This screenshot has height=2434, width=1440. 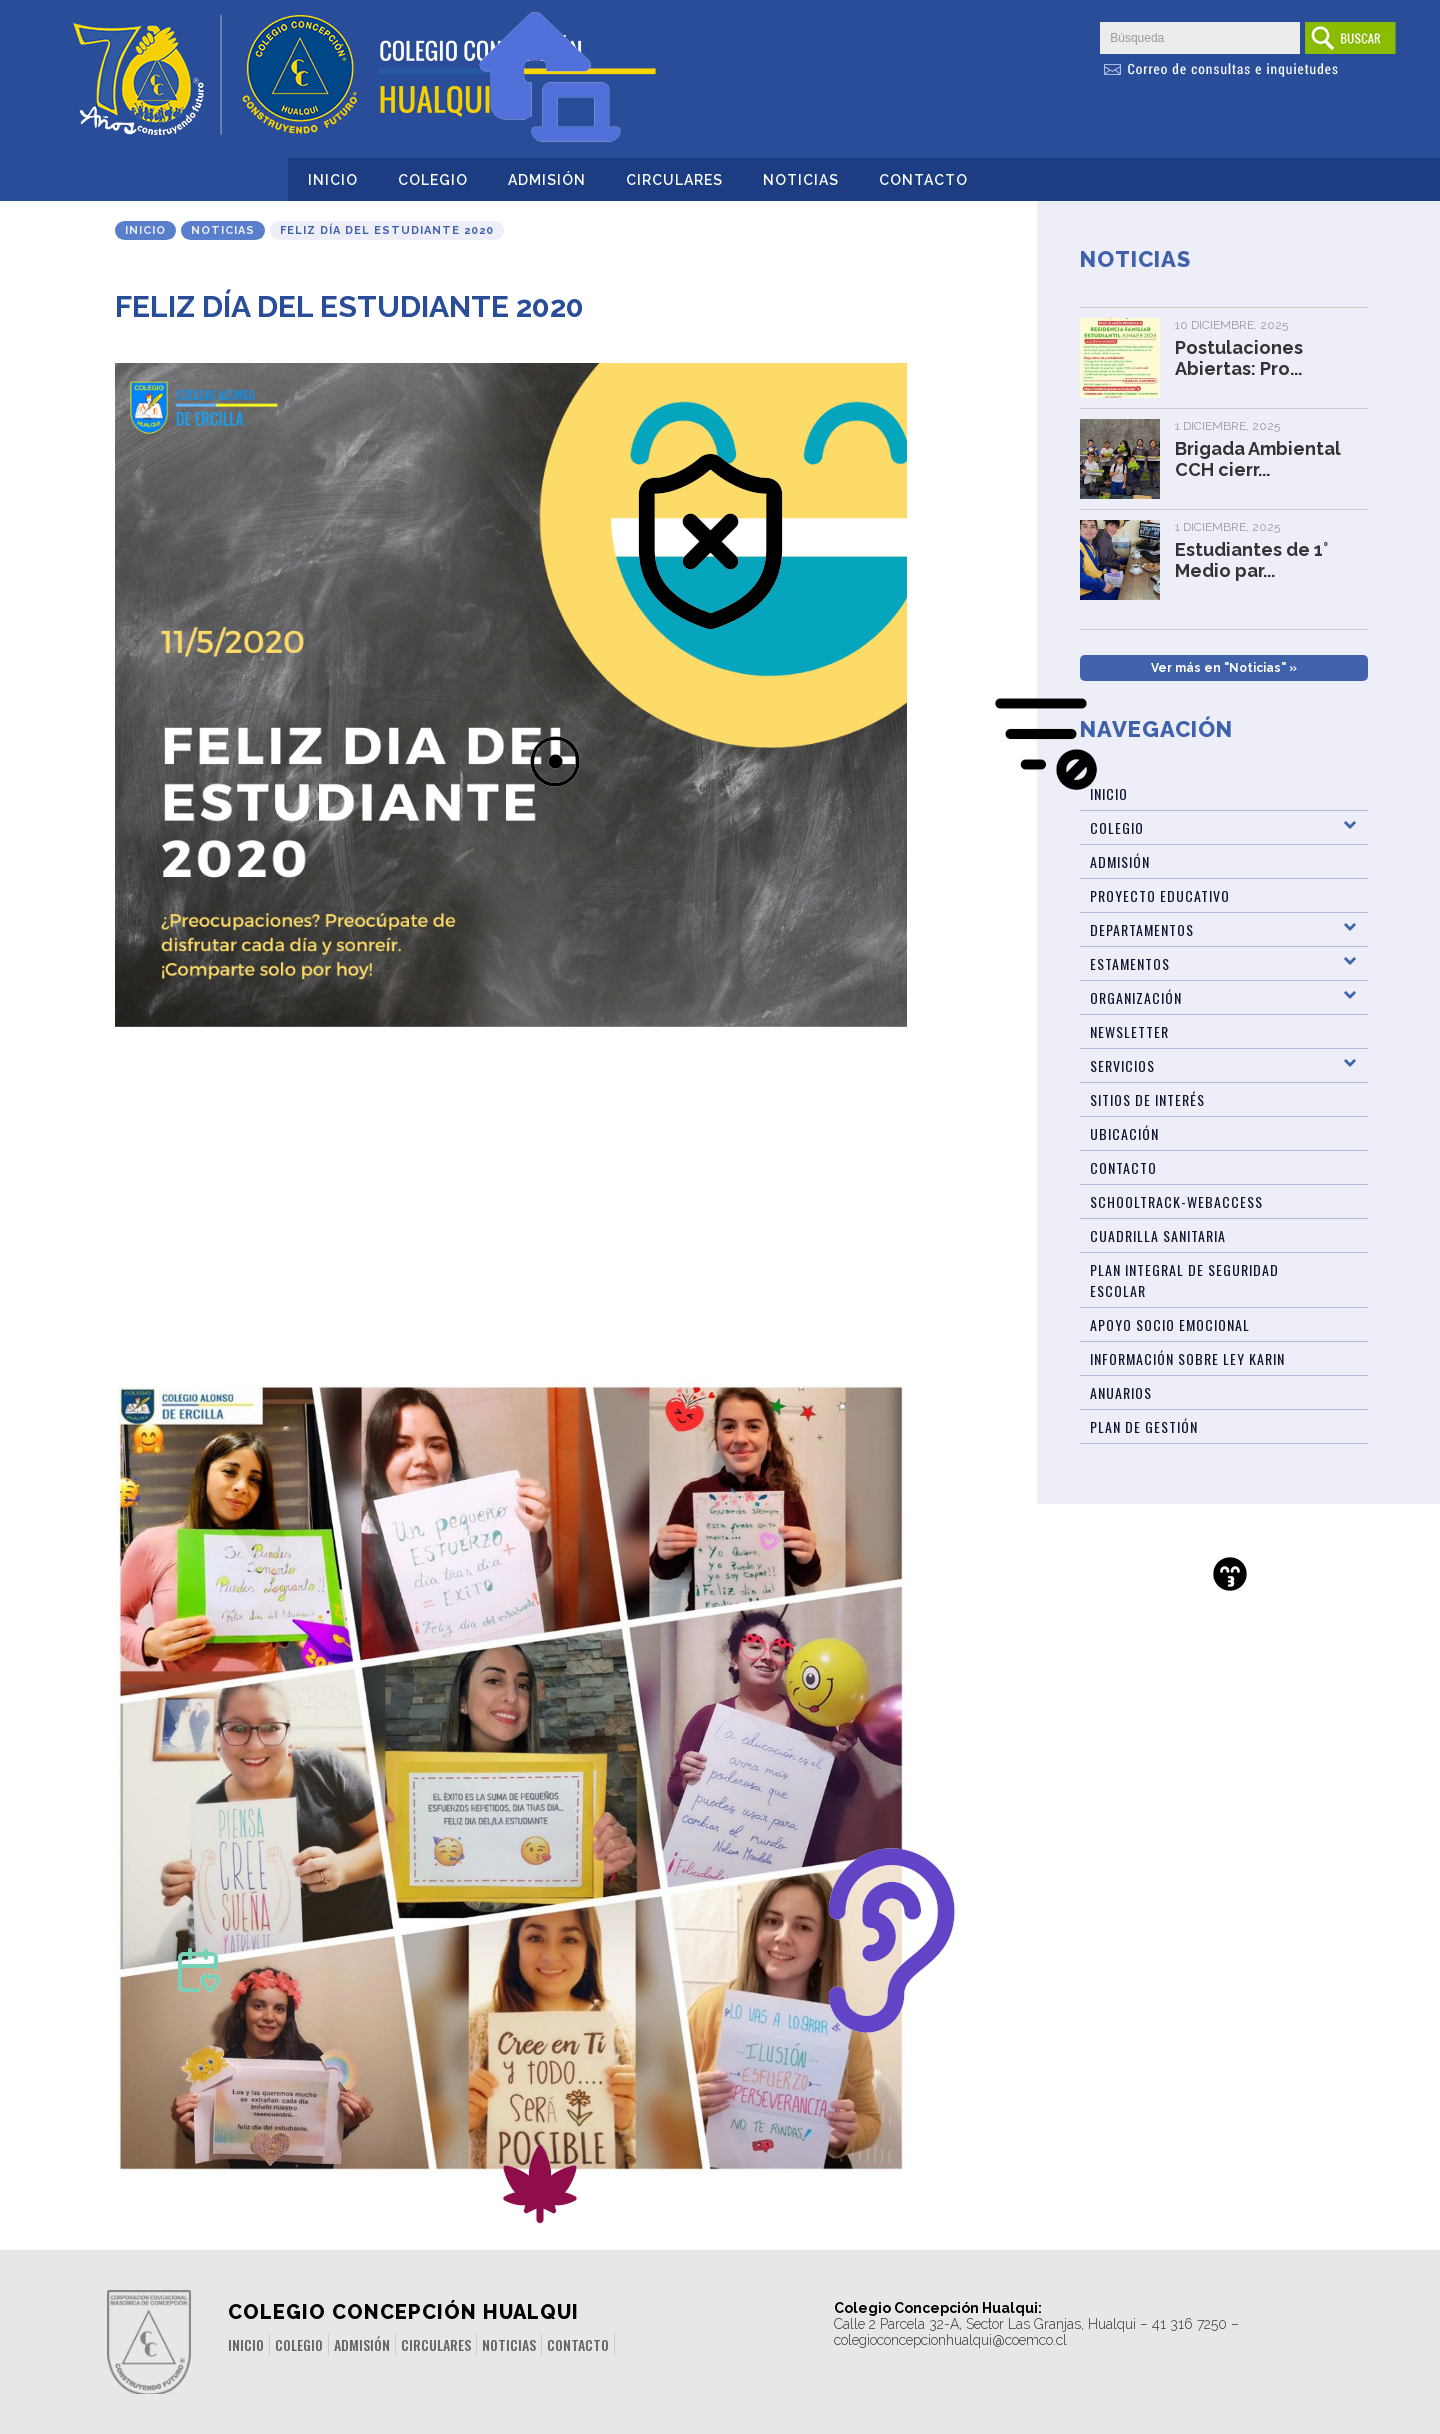 What do you see at coordinates (1041, 734) in the screenshot?
I see `clear or cancel active filters` at bounding box center [1041, 734].